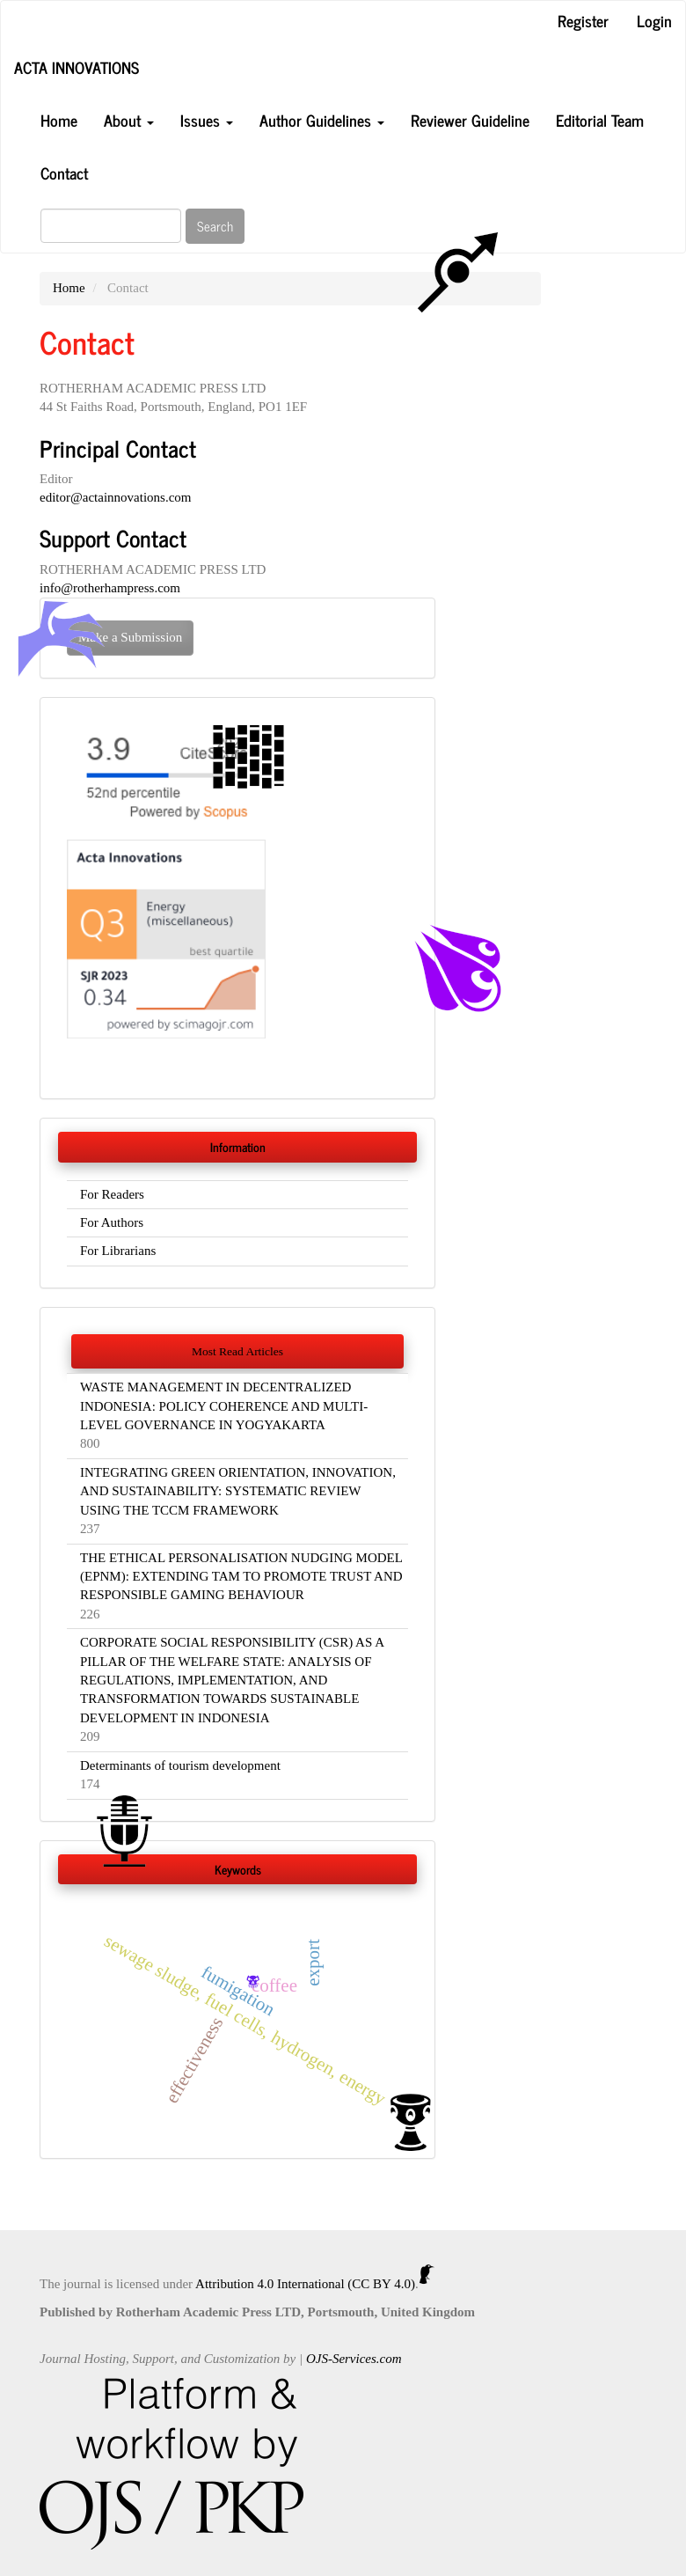 This screenshot has width=686, height=2576. Describe the element at coordinates (61, 639) in the screenshot. I see `select evil or dark faction in game` at that location.